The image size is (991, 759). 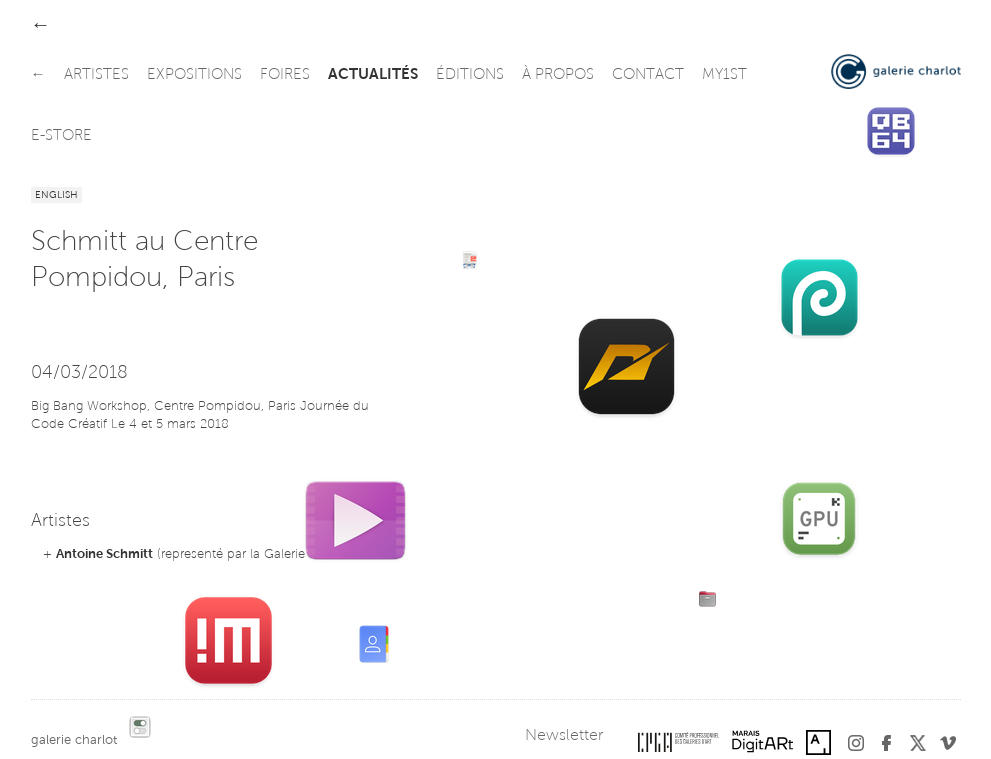 What do you see at coordinates (819, 297) in the screenshot?
I see `open photopea image editing app` at bounding box center [819, 297].